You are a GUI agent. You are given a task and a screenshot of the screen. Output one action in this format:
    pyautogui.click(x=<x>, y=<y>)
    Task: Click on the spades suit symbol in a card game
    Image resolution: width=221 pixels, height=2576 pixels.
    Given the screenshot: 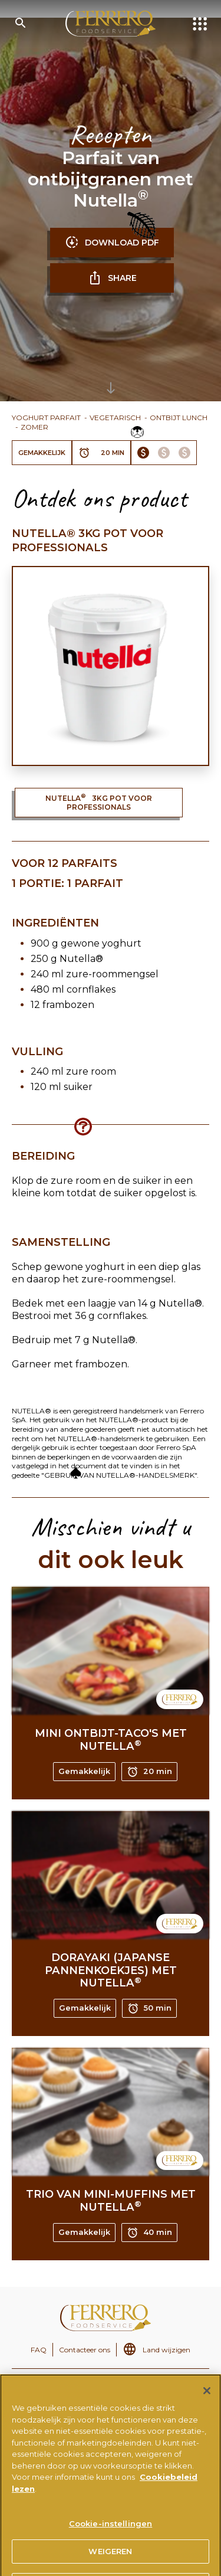 What is the action you would take?
    pyautogui.click(x=75, y=1472)
    